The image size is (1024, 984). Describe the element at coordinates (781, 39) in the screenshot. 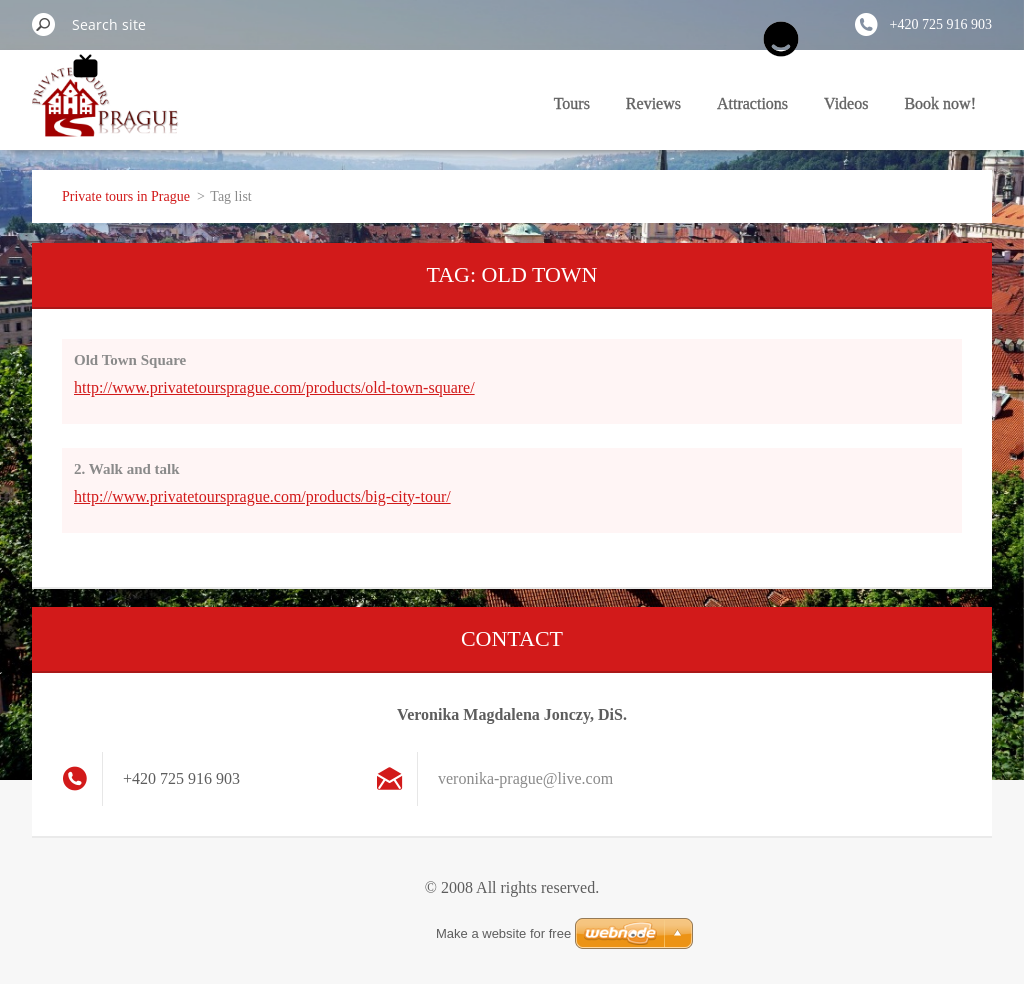

I see `apply inner shadow effect to bottom edge` at that location.